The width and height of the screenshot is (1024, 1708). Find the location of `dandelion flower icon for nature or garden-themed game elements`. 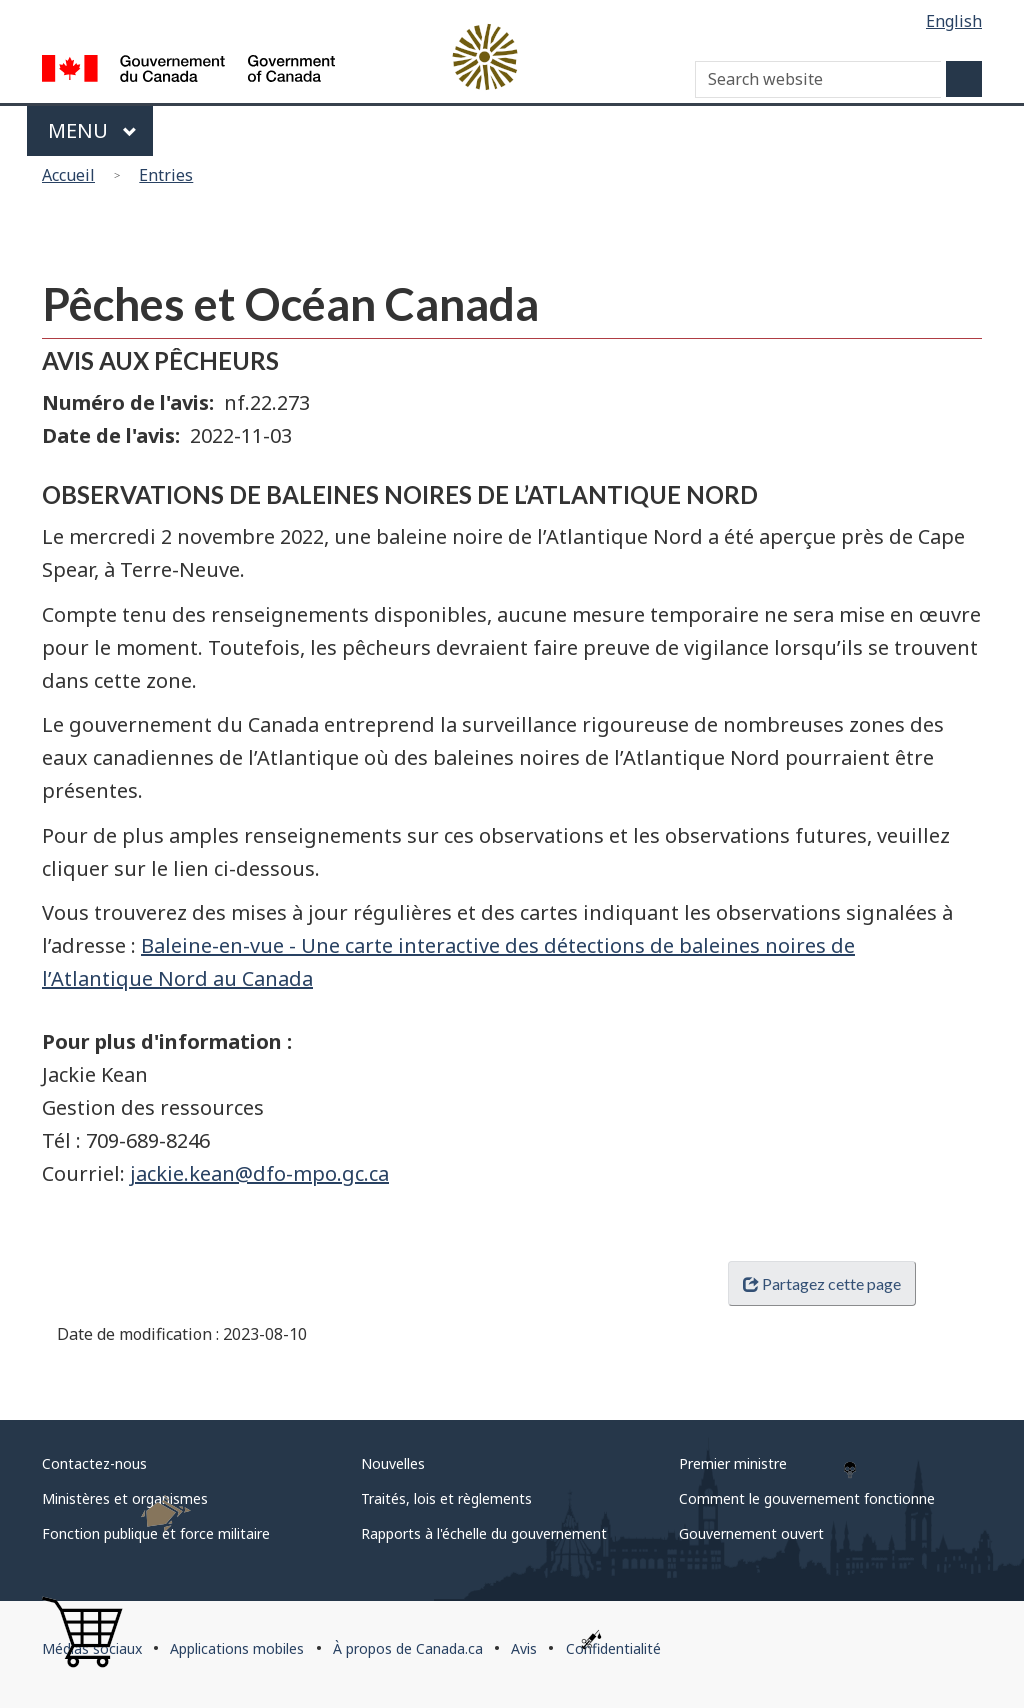

dandelion flower icon for nature or garden-themed game elements is located at coordinates (485, 57).